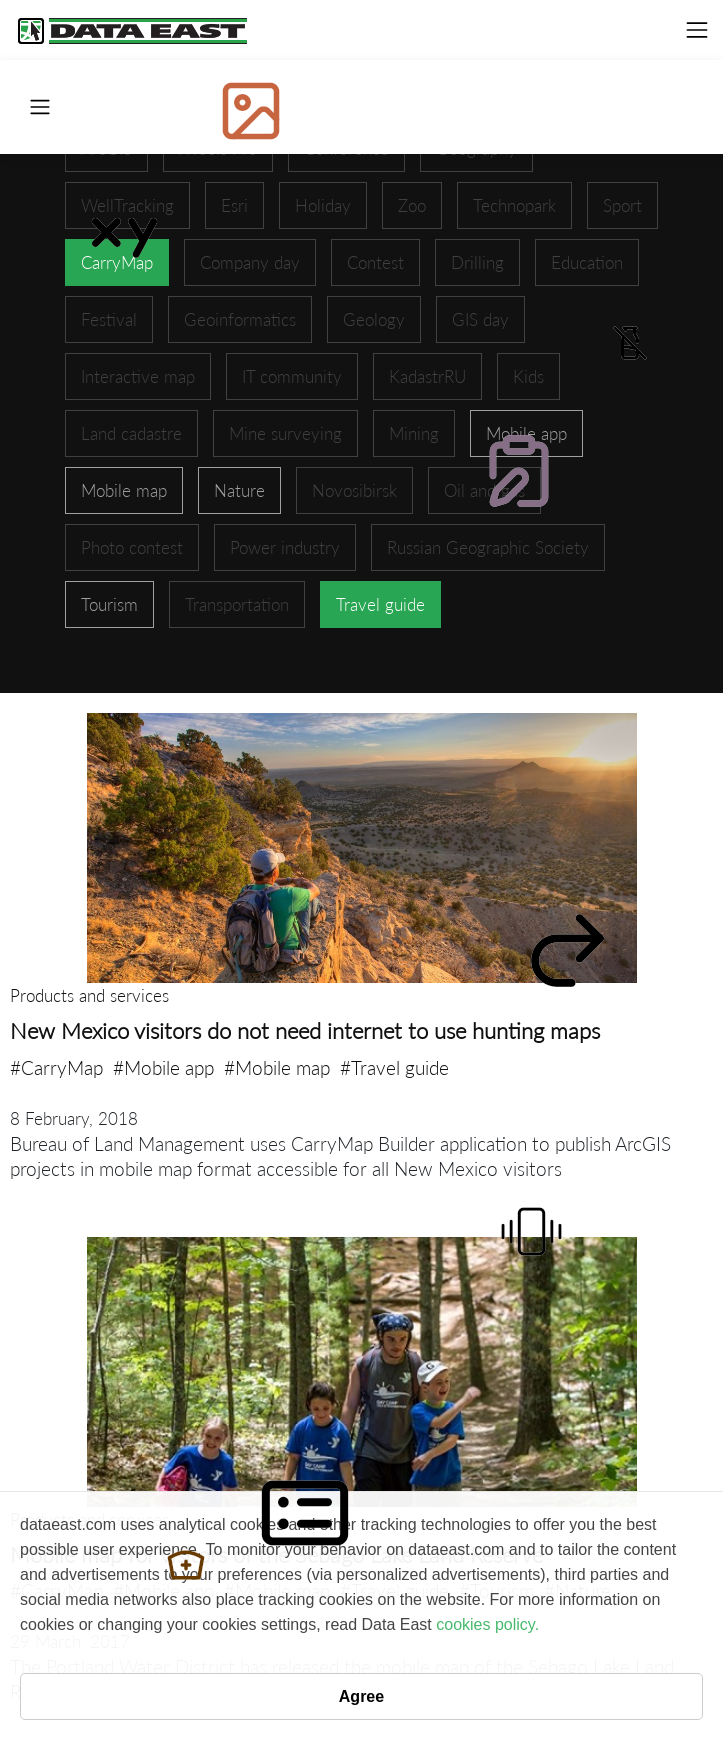 The image size is (723, 1740). I want to click on access mathematical or algebraic functions, so click(124, 232).